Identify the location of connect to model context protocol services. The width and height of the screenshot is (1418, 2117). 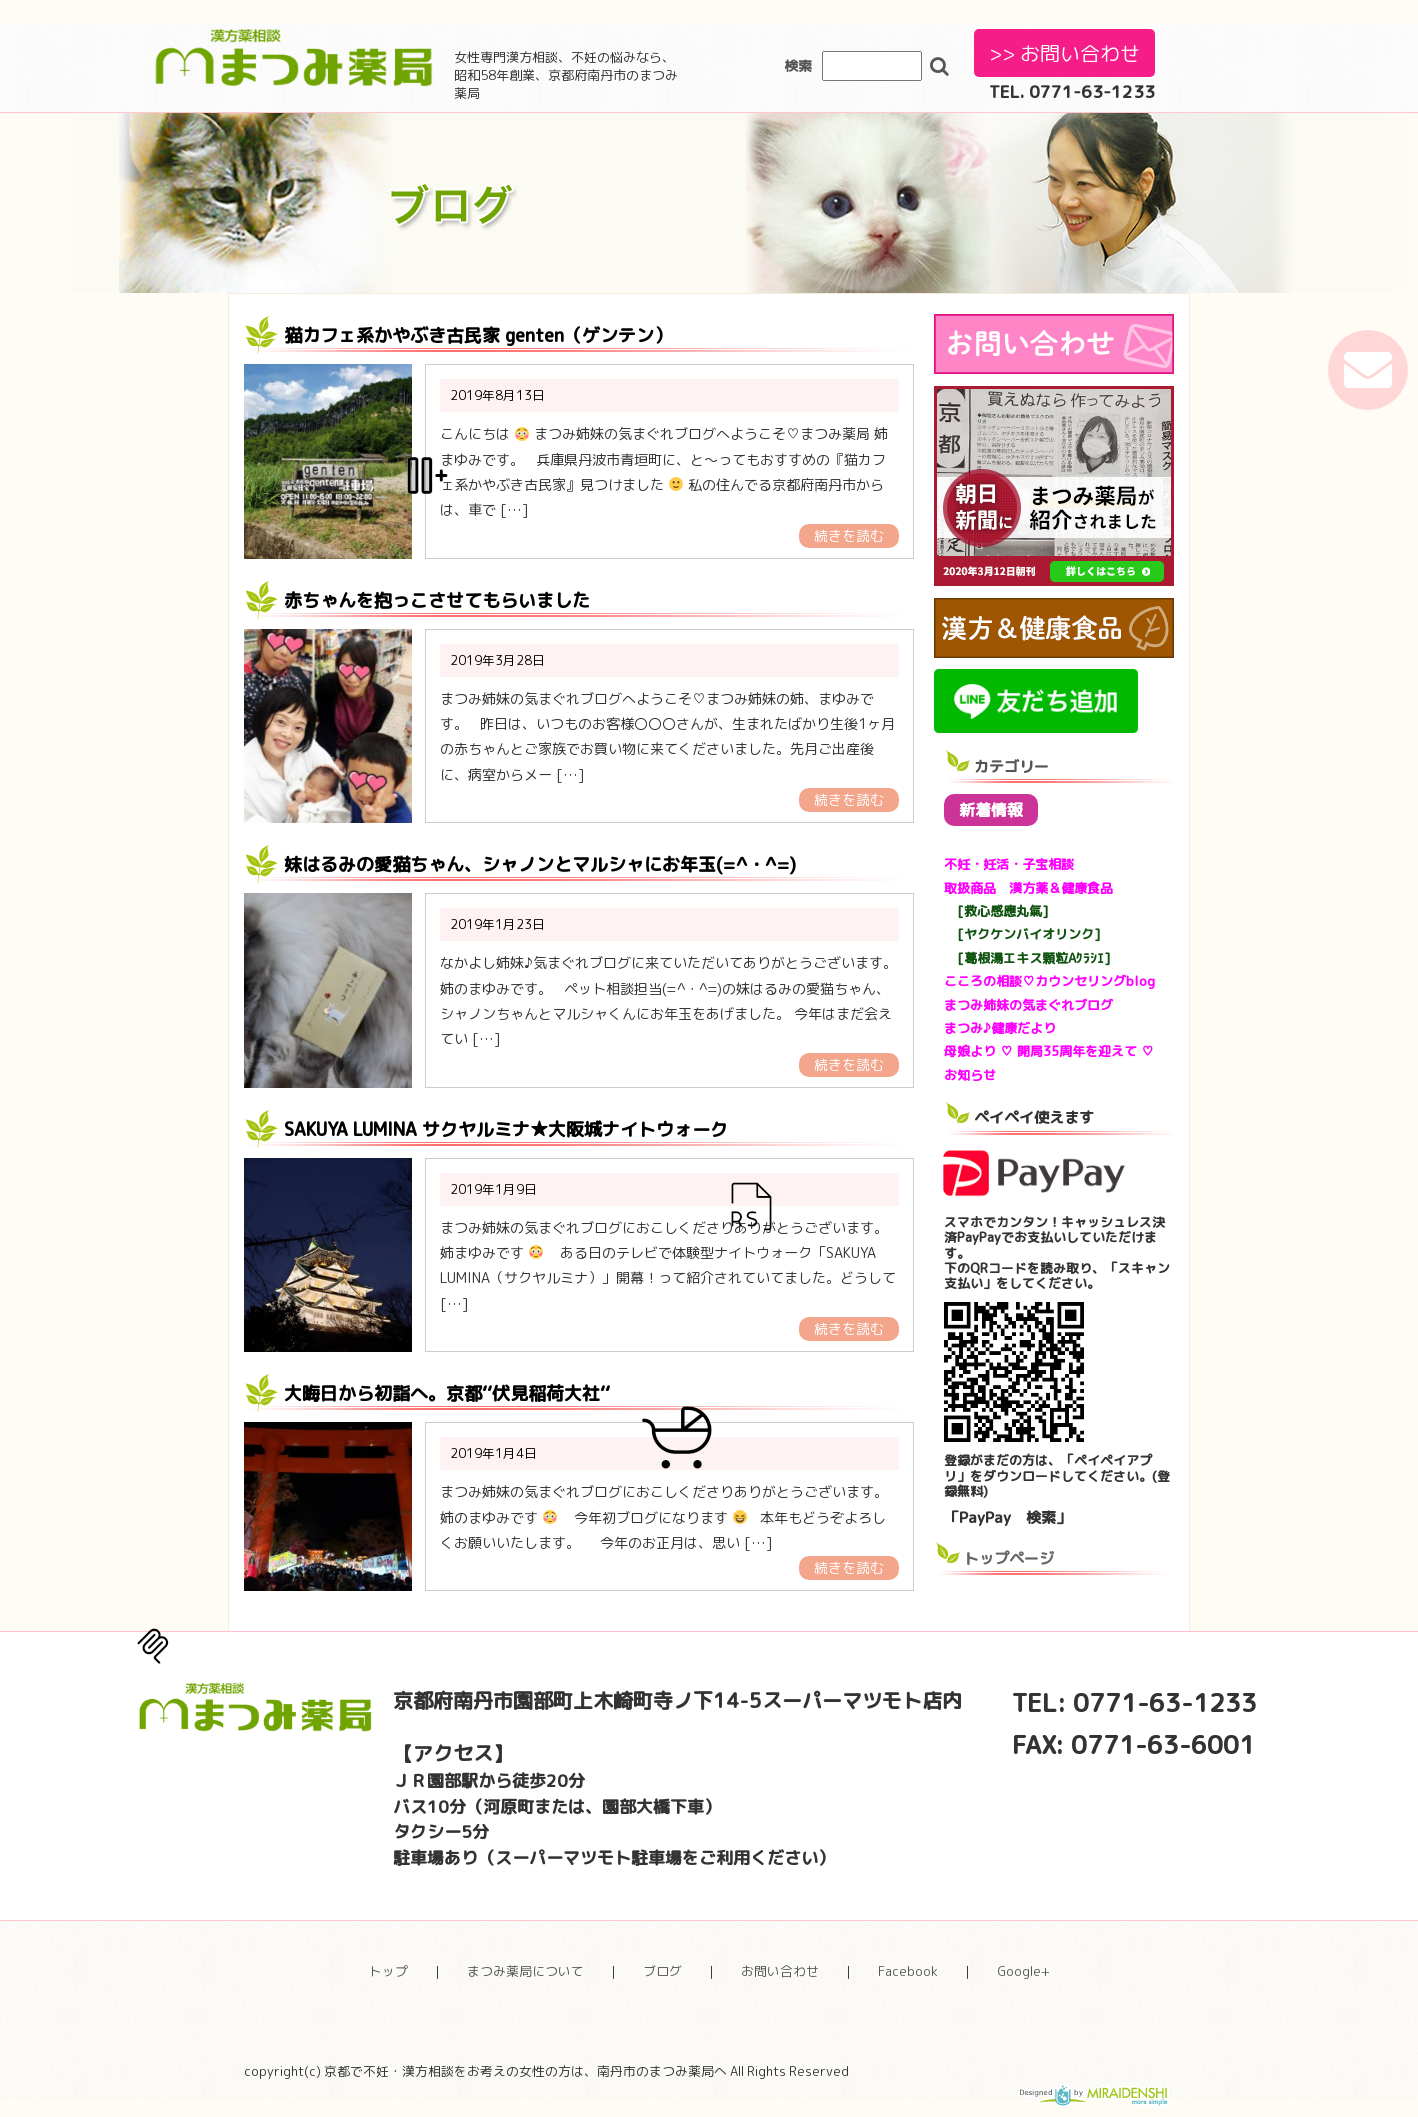
(153, 1646).